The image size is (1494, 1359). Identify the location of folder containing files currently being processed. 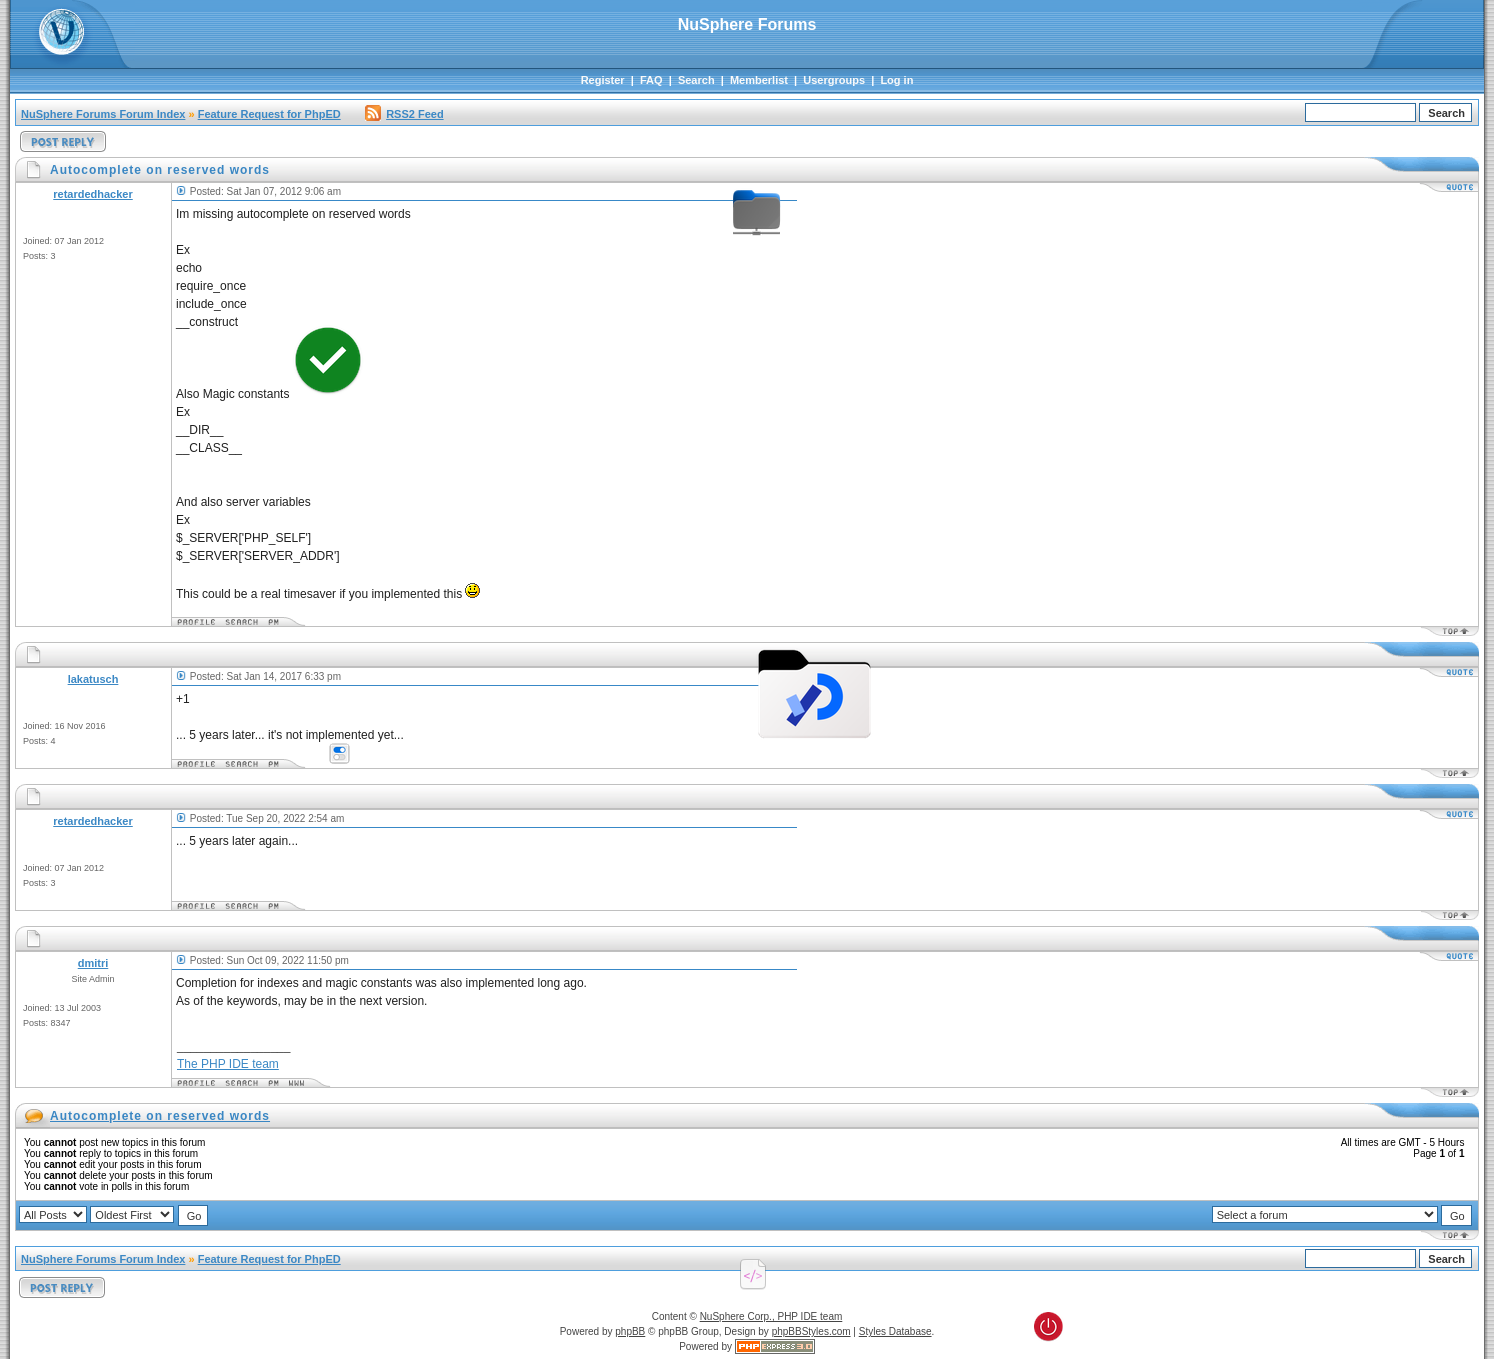
(814, 697).